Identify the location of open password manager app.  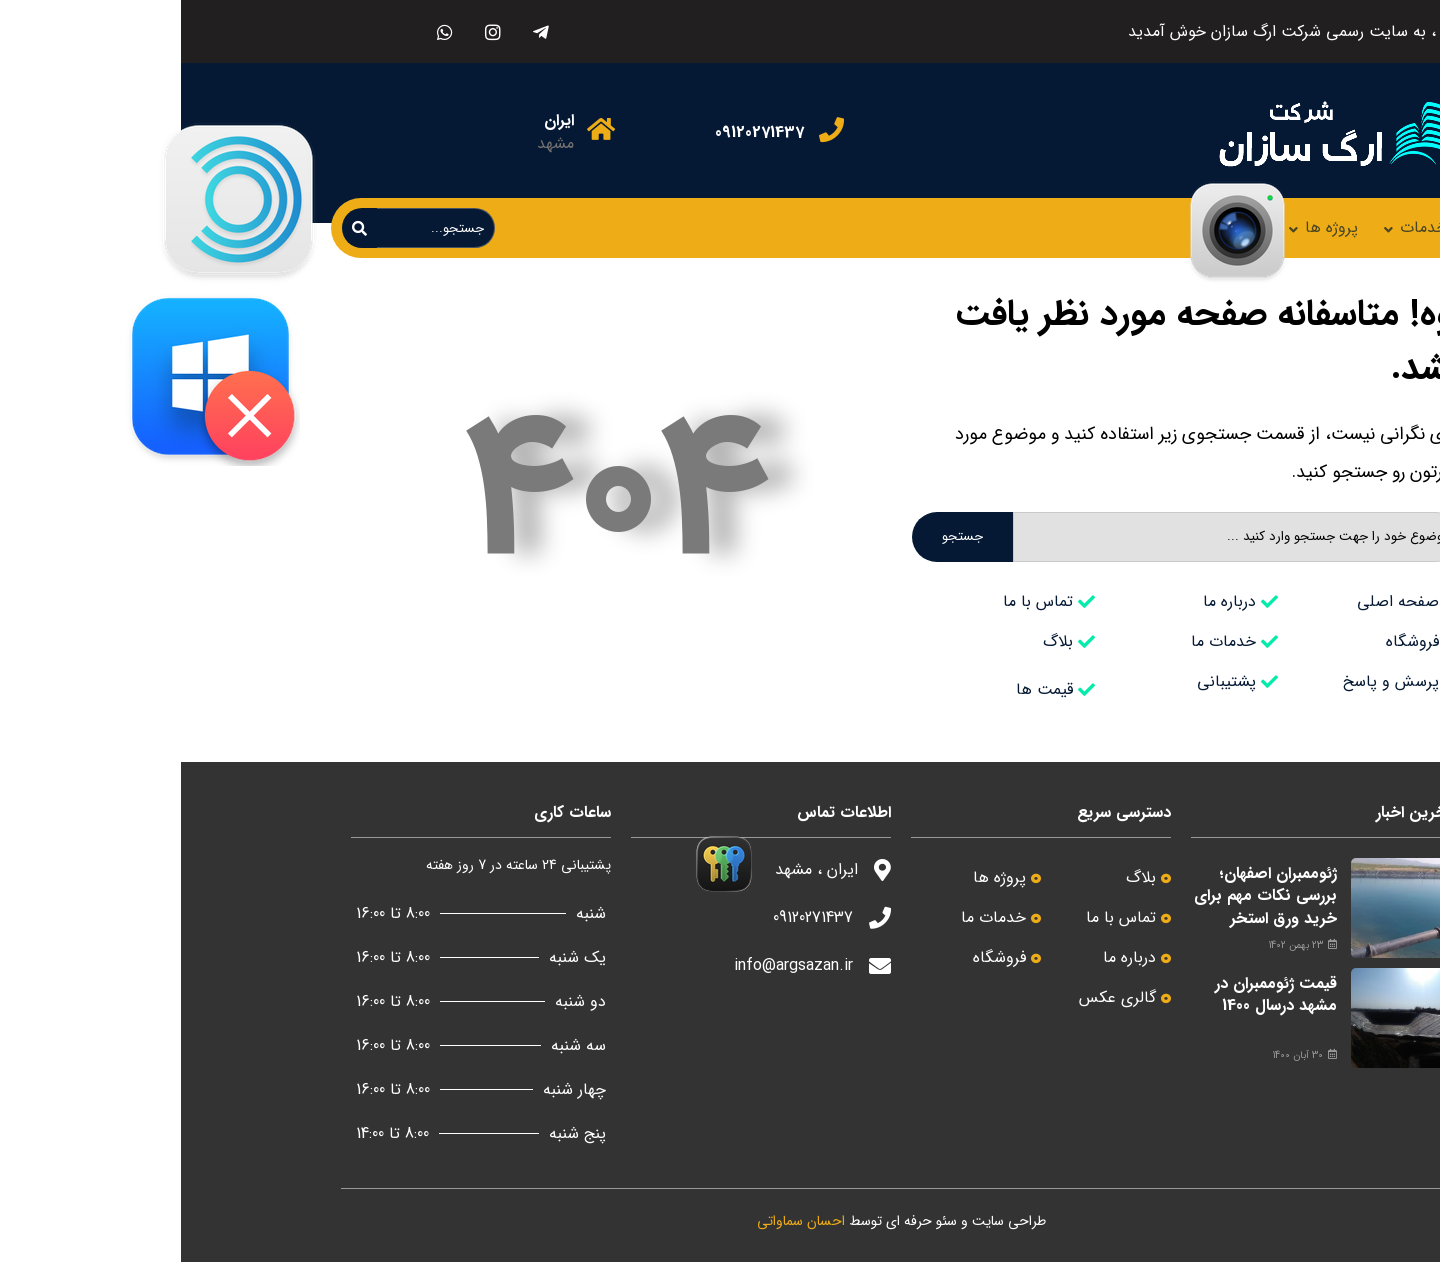
(724, 864).